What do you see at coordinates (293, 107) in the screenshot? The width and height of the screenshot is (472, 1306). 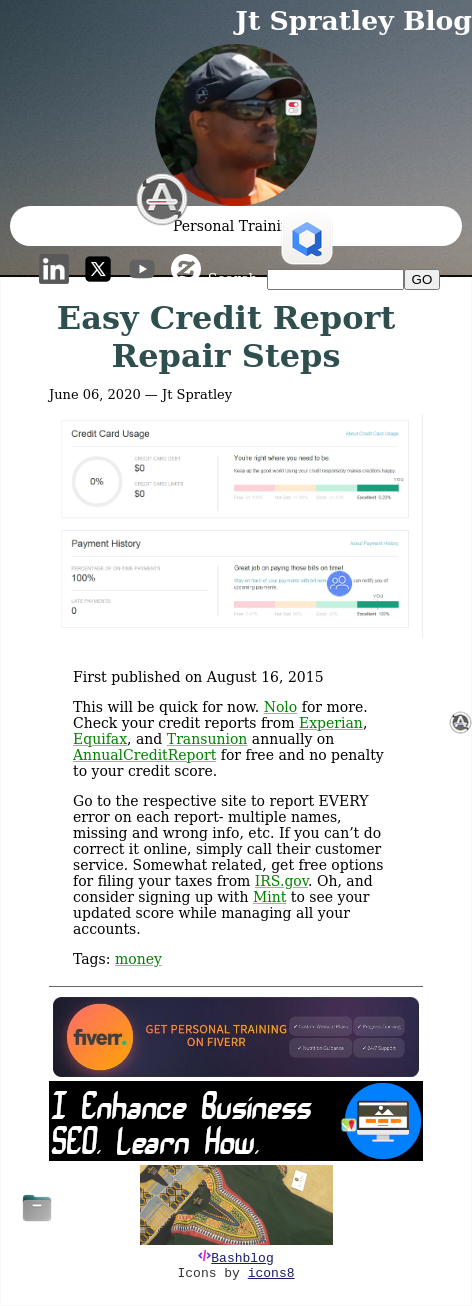 I see `open system tweaks or settings app` at bounding box center [293, 107].